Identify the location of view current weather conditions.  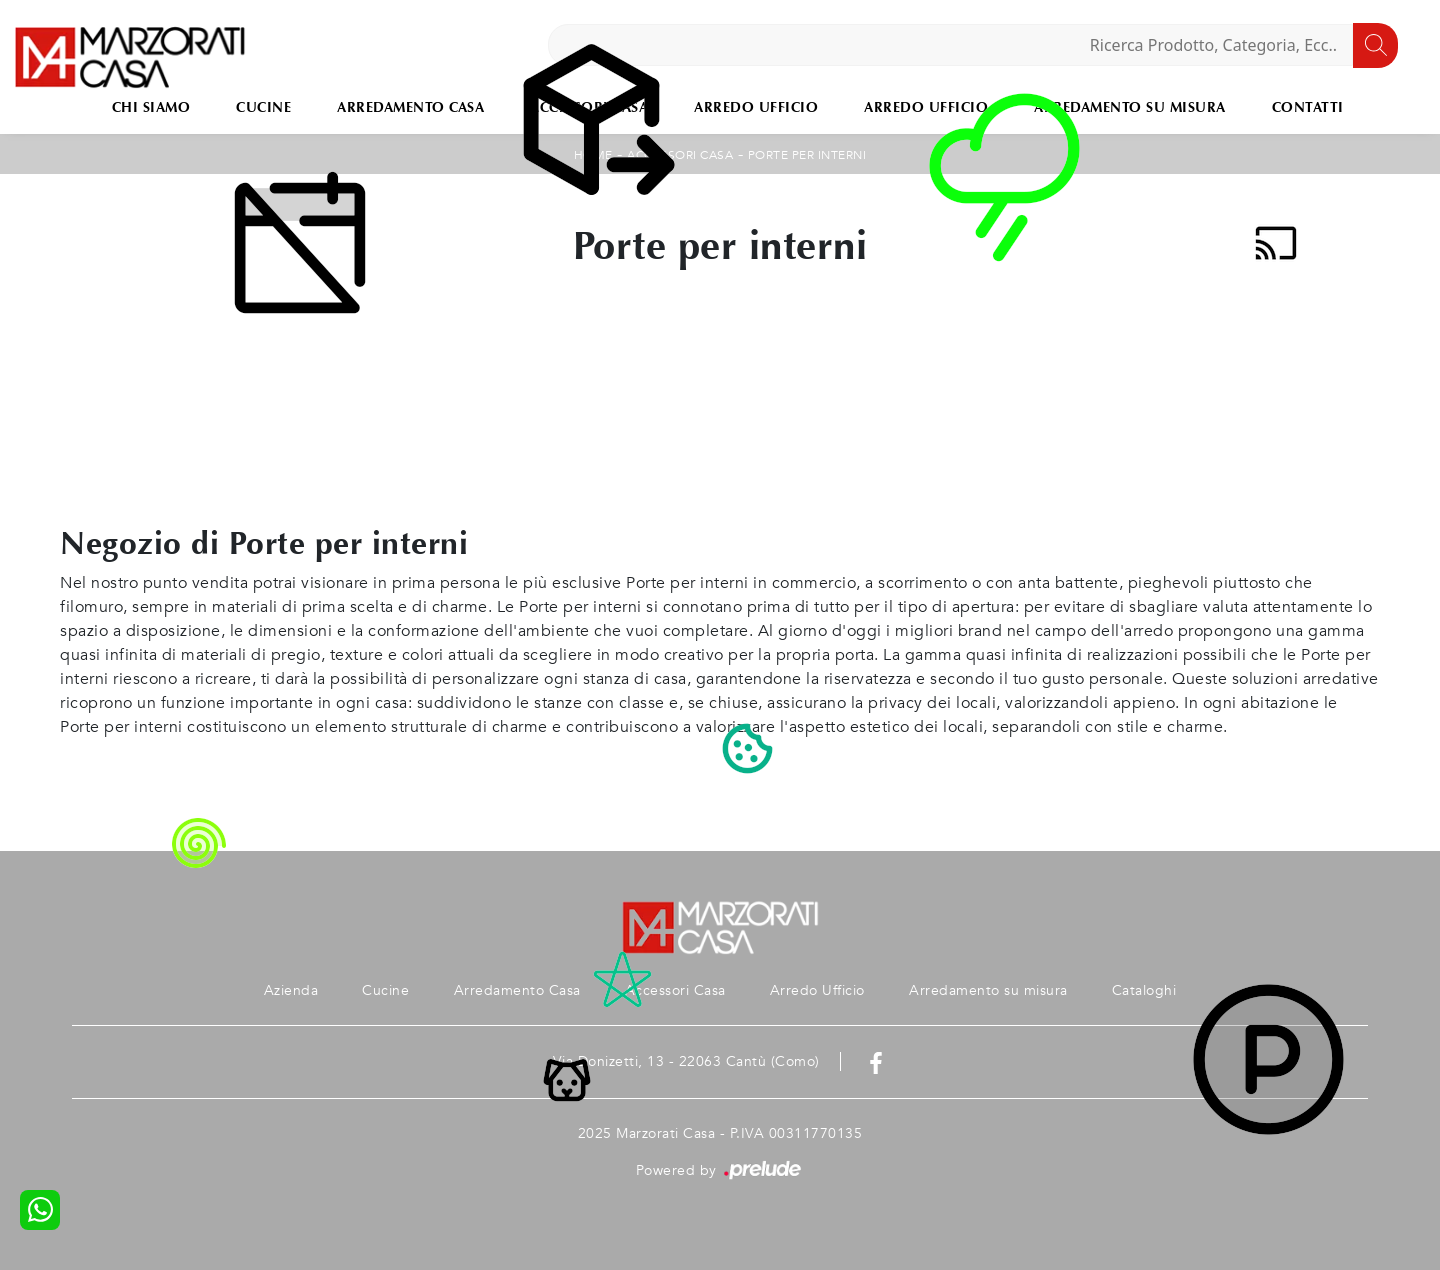
(1004, 174).